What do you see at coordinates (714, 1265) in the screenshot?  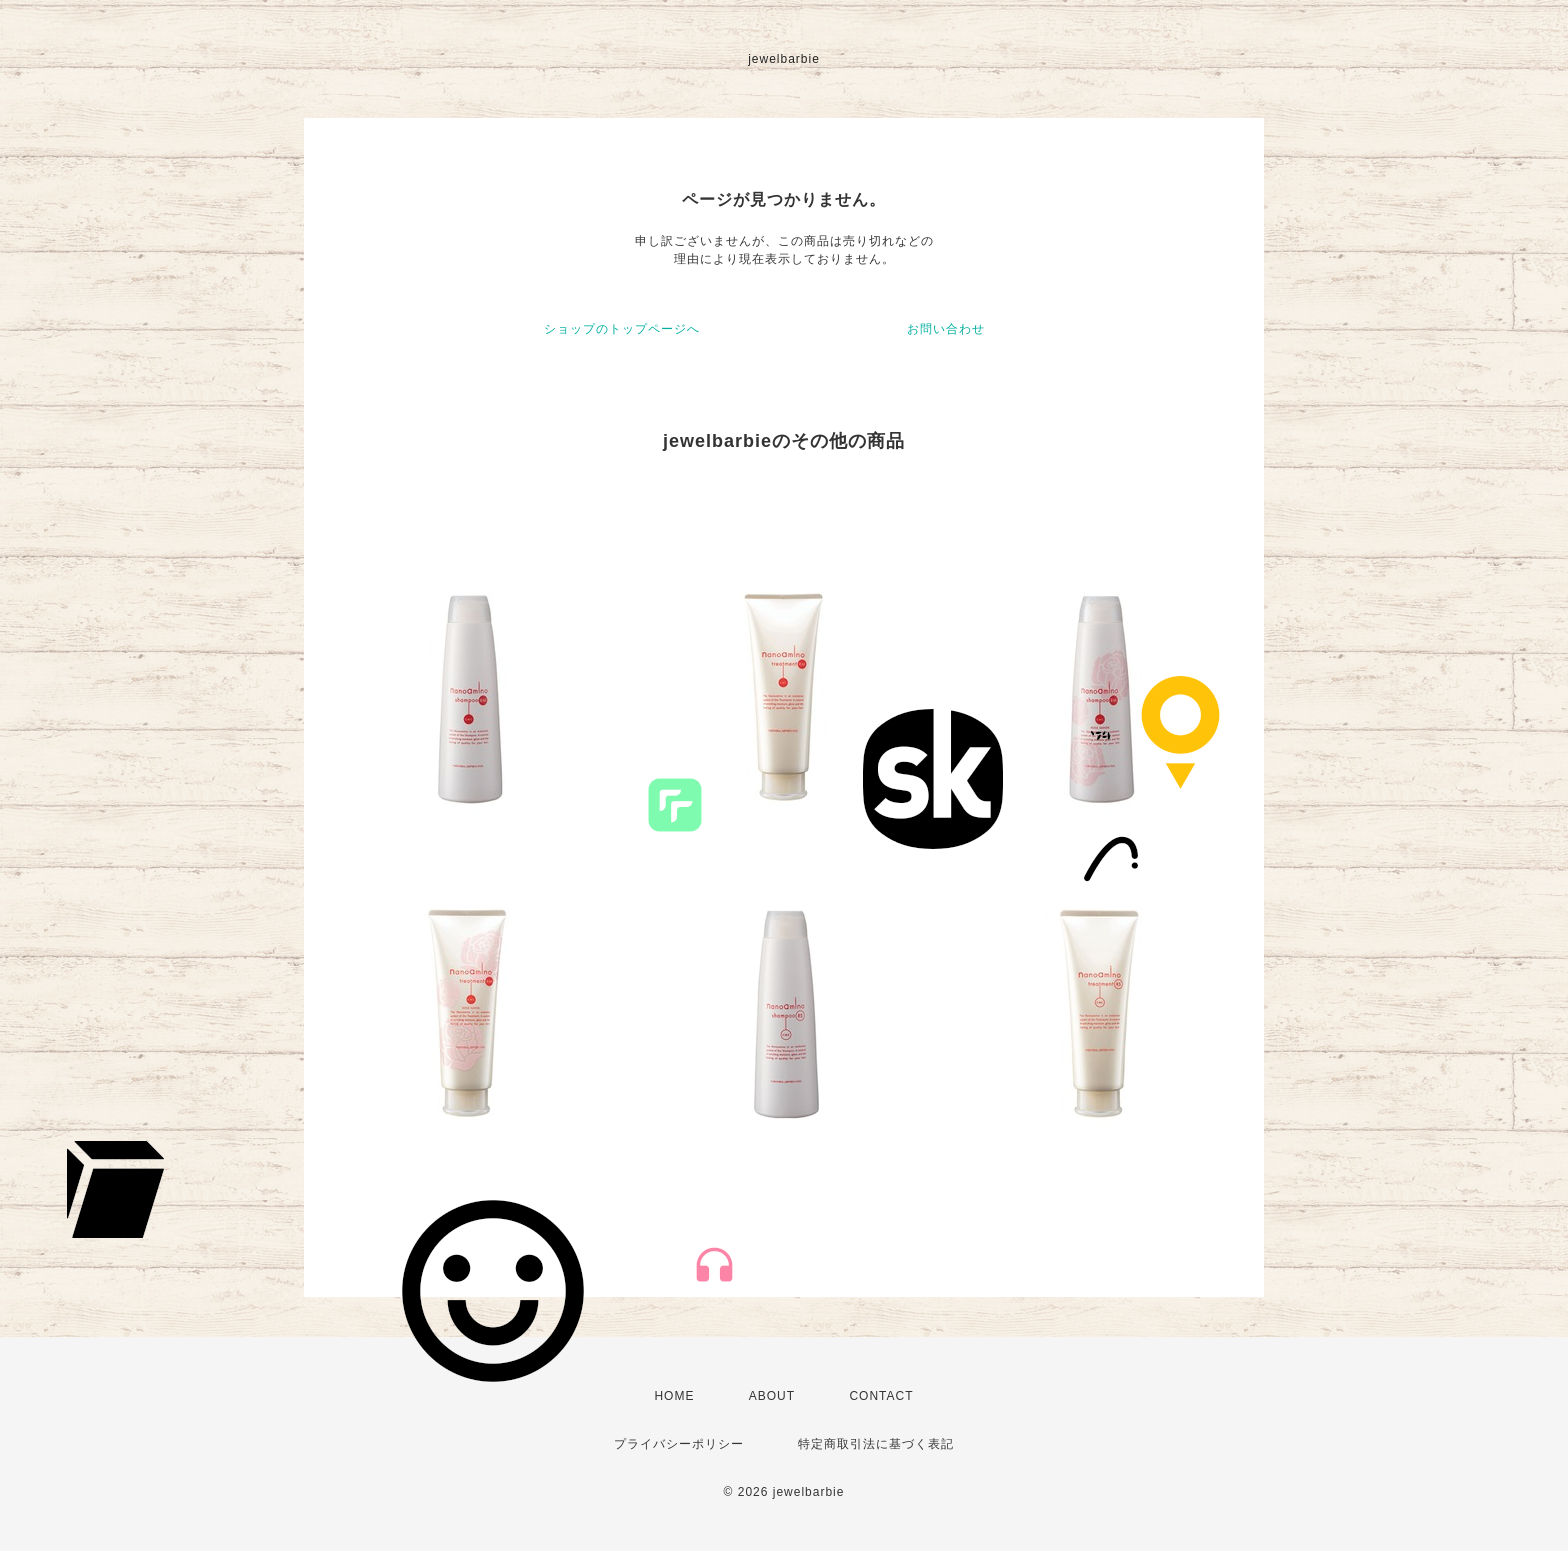 I see `access audio or music playback` at bounding box center [714, 1265].